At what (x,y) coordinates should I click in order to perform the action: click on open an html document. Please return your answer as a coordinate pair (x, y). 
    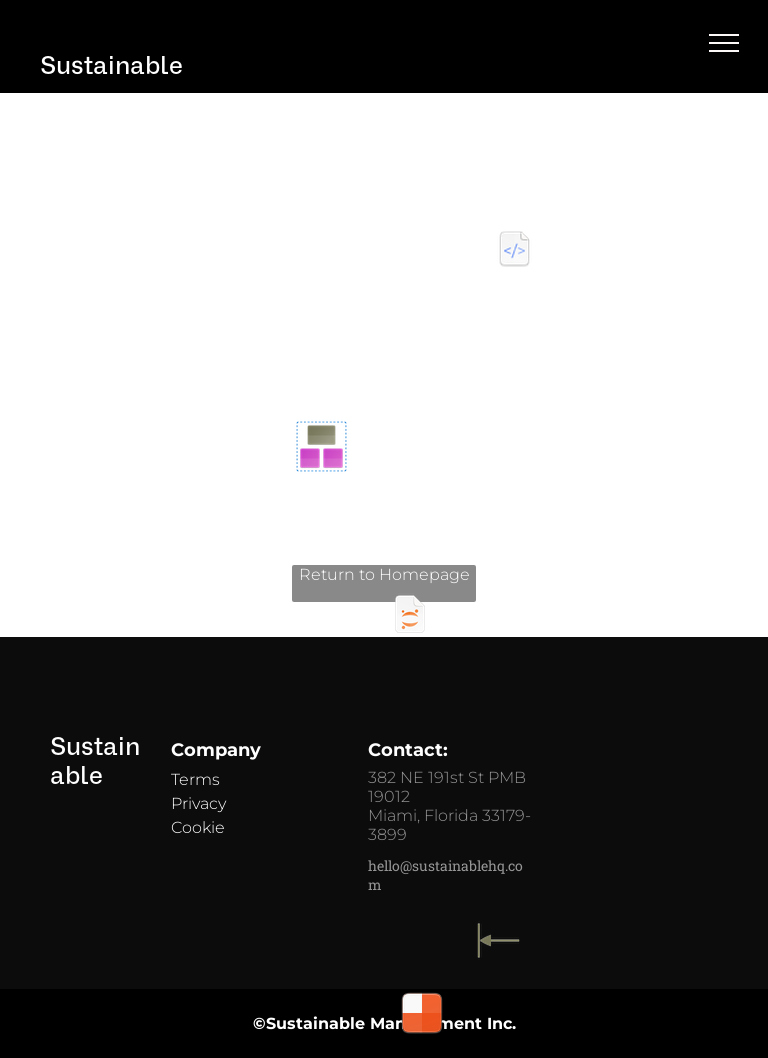
    Looking at the image, I should click on (514, 248).